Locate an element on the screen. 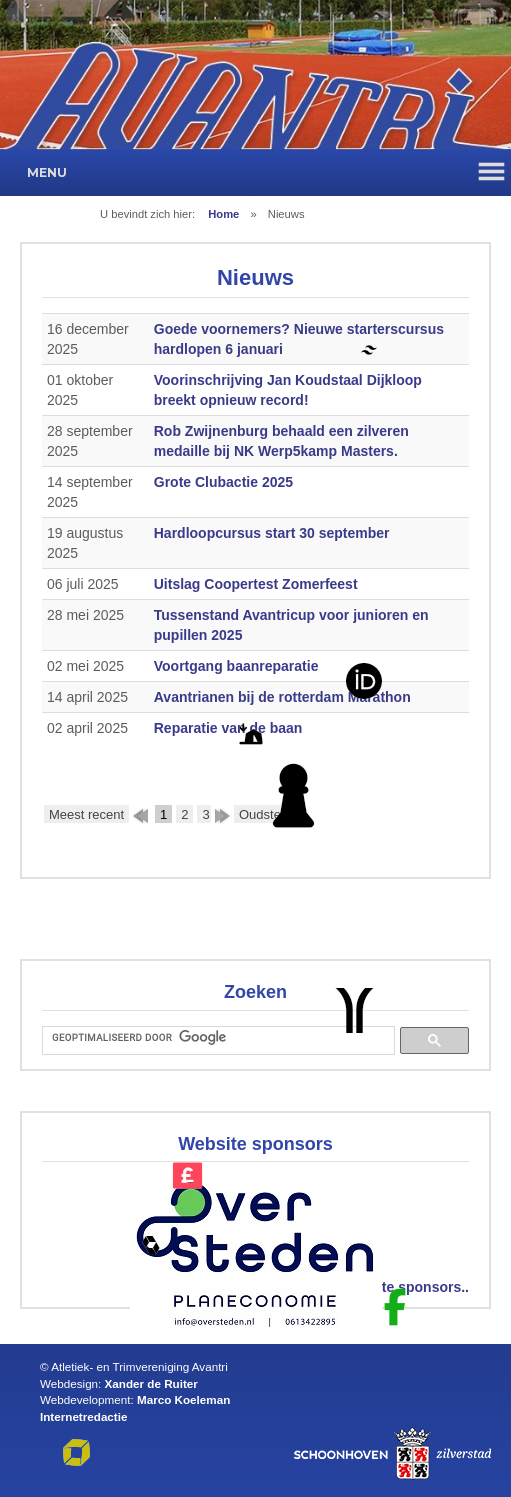 The image size is (511, 1497). Guangzhou Metro app or service is located at coordinates (354, 1010).